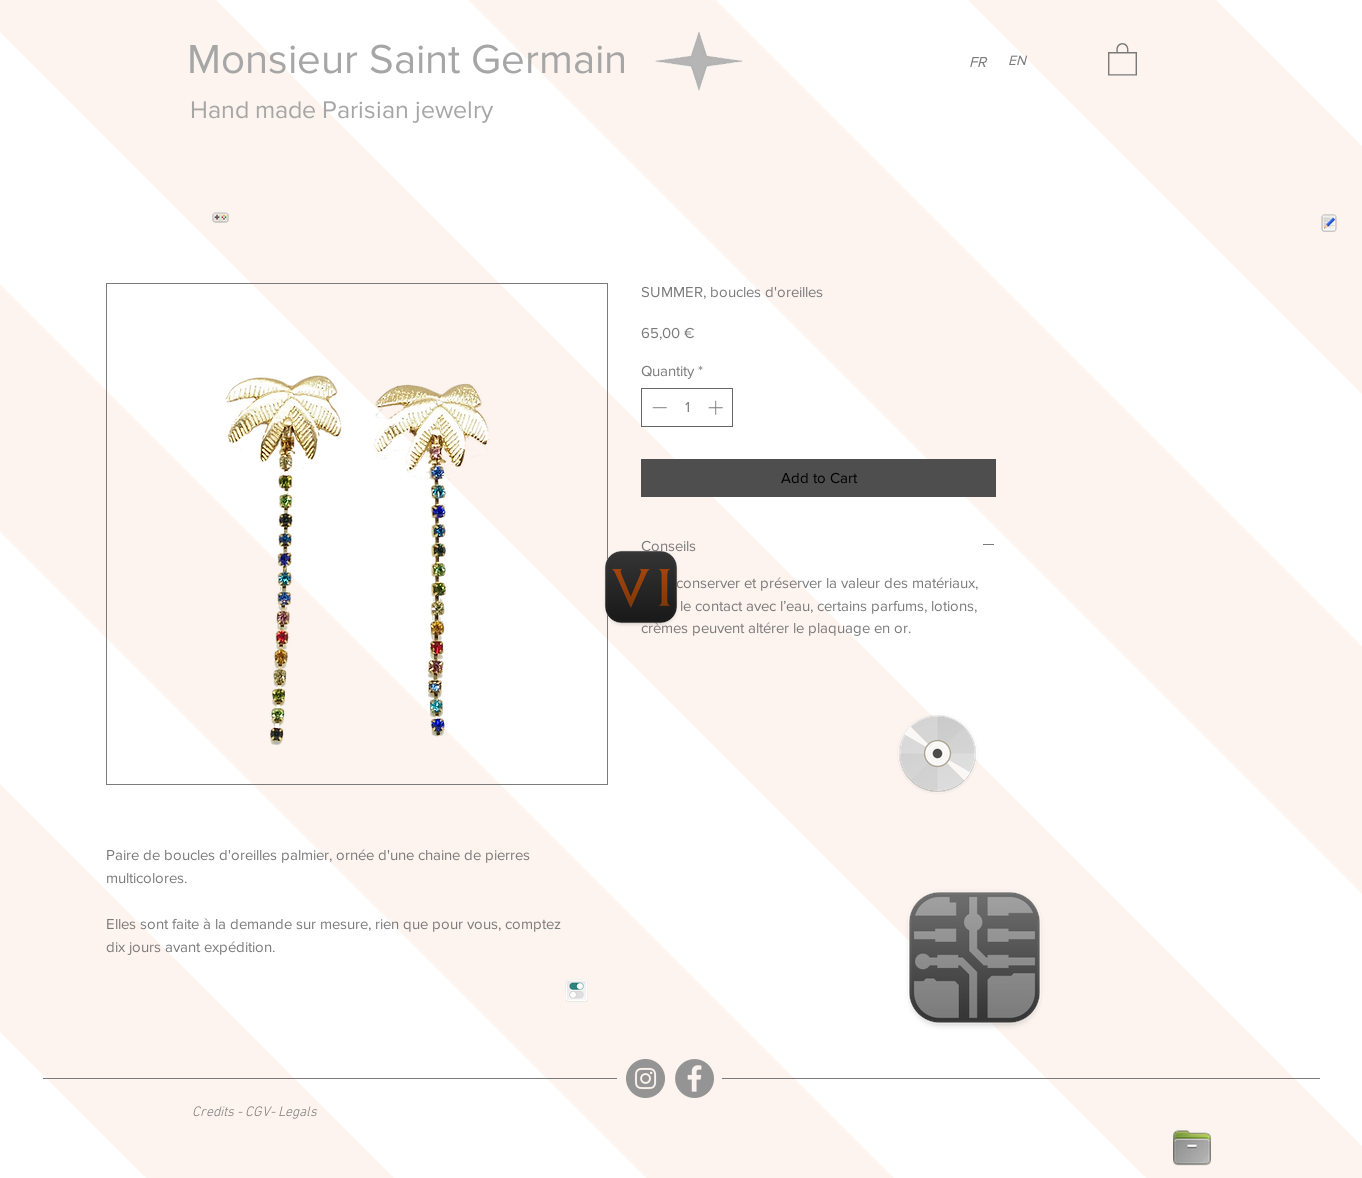 The height and width of the screenshot is (1178, 1362). What do you see at coordinates (1192, 1147) in the screenshot?
I see `open file manager application` at bounding box center [1192, 1147].